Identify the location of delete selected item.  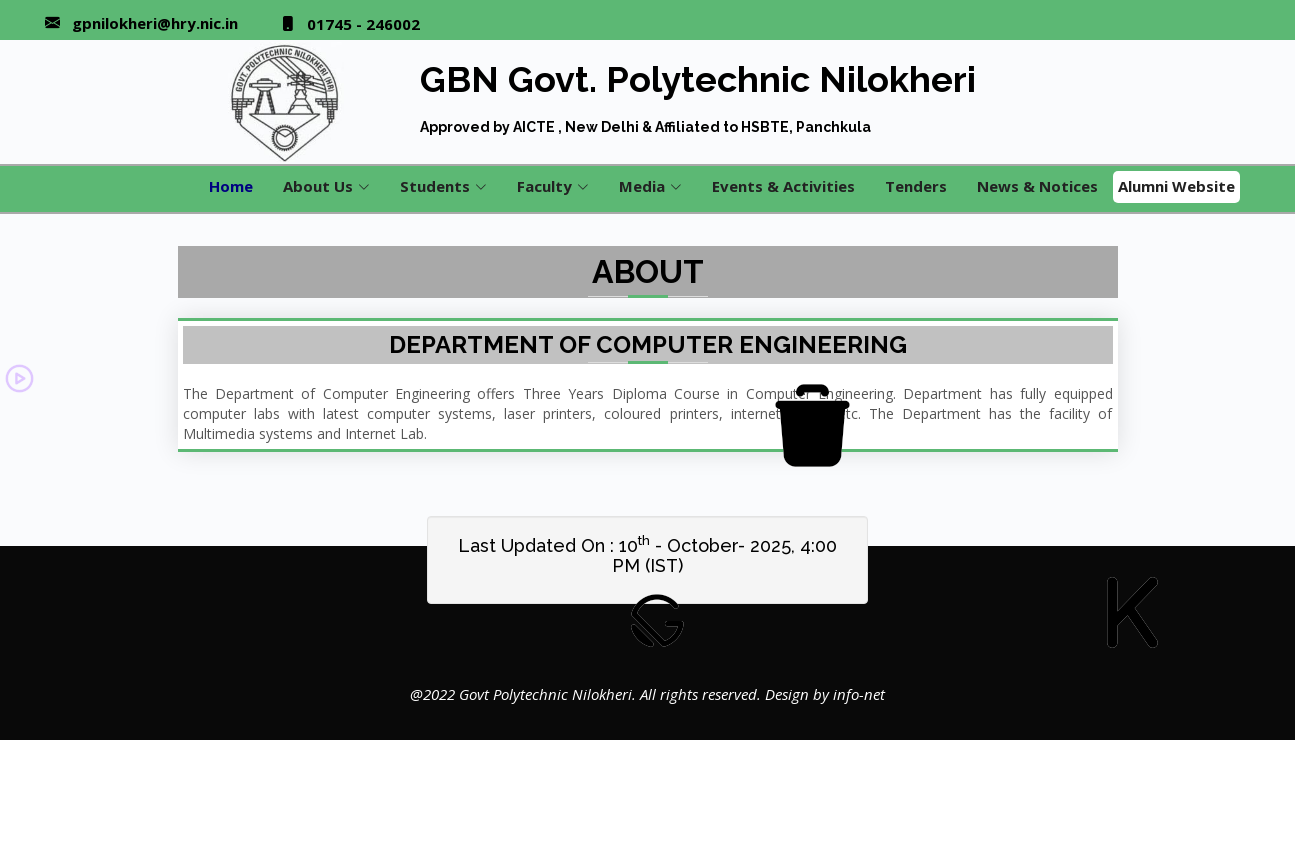
(812, 425).